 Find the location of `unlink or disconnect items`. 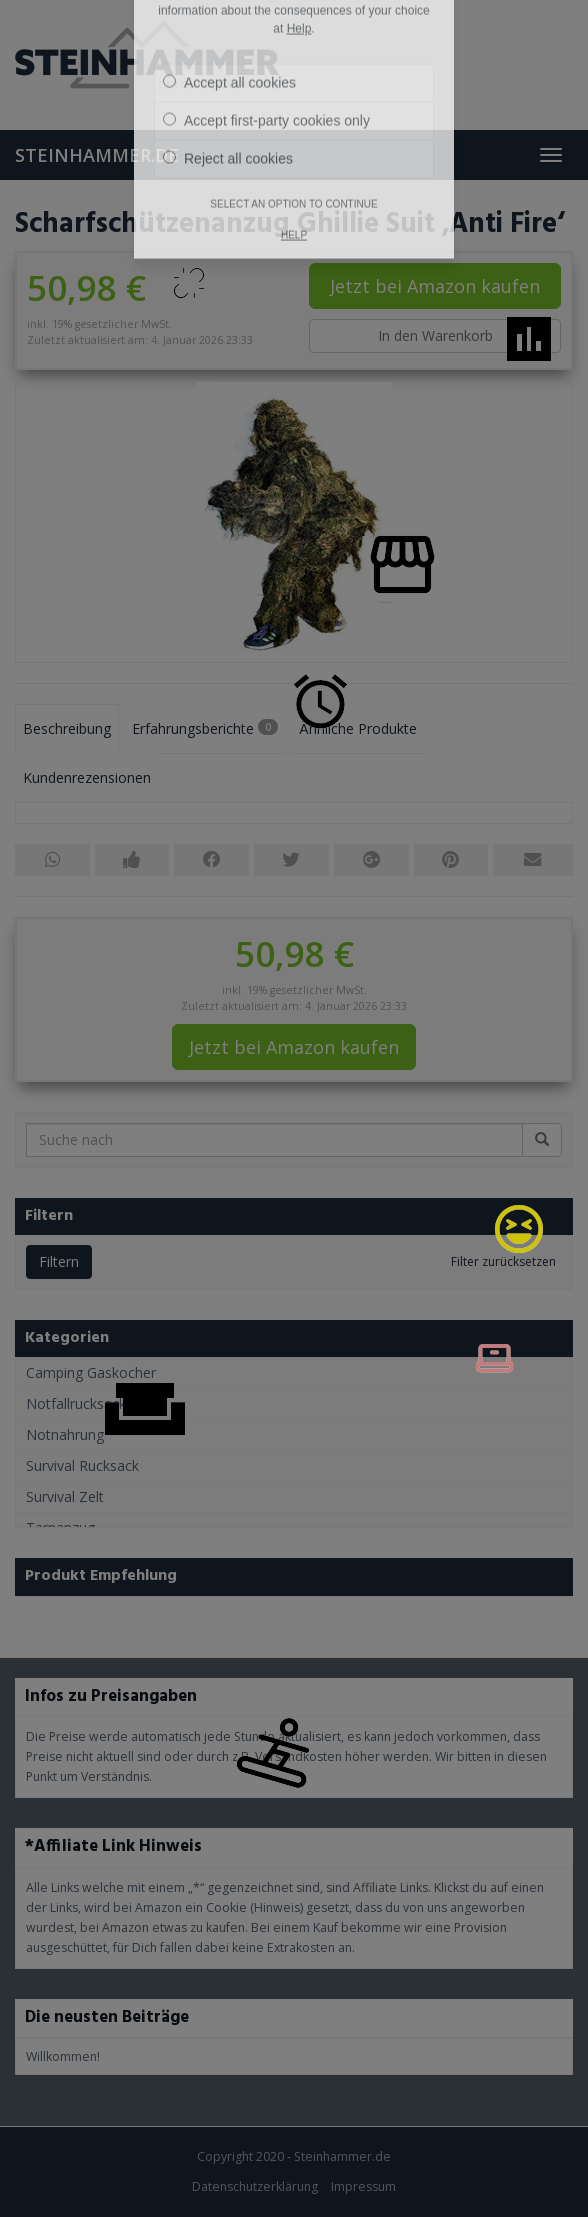

unlink or disconnect items is located at coordinates (189, 283).